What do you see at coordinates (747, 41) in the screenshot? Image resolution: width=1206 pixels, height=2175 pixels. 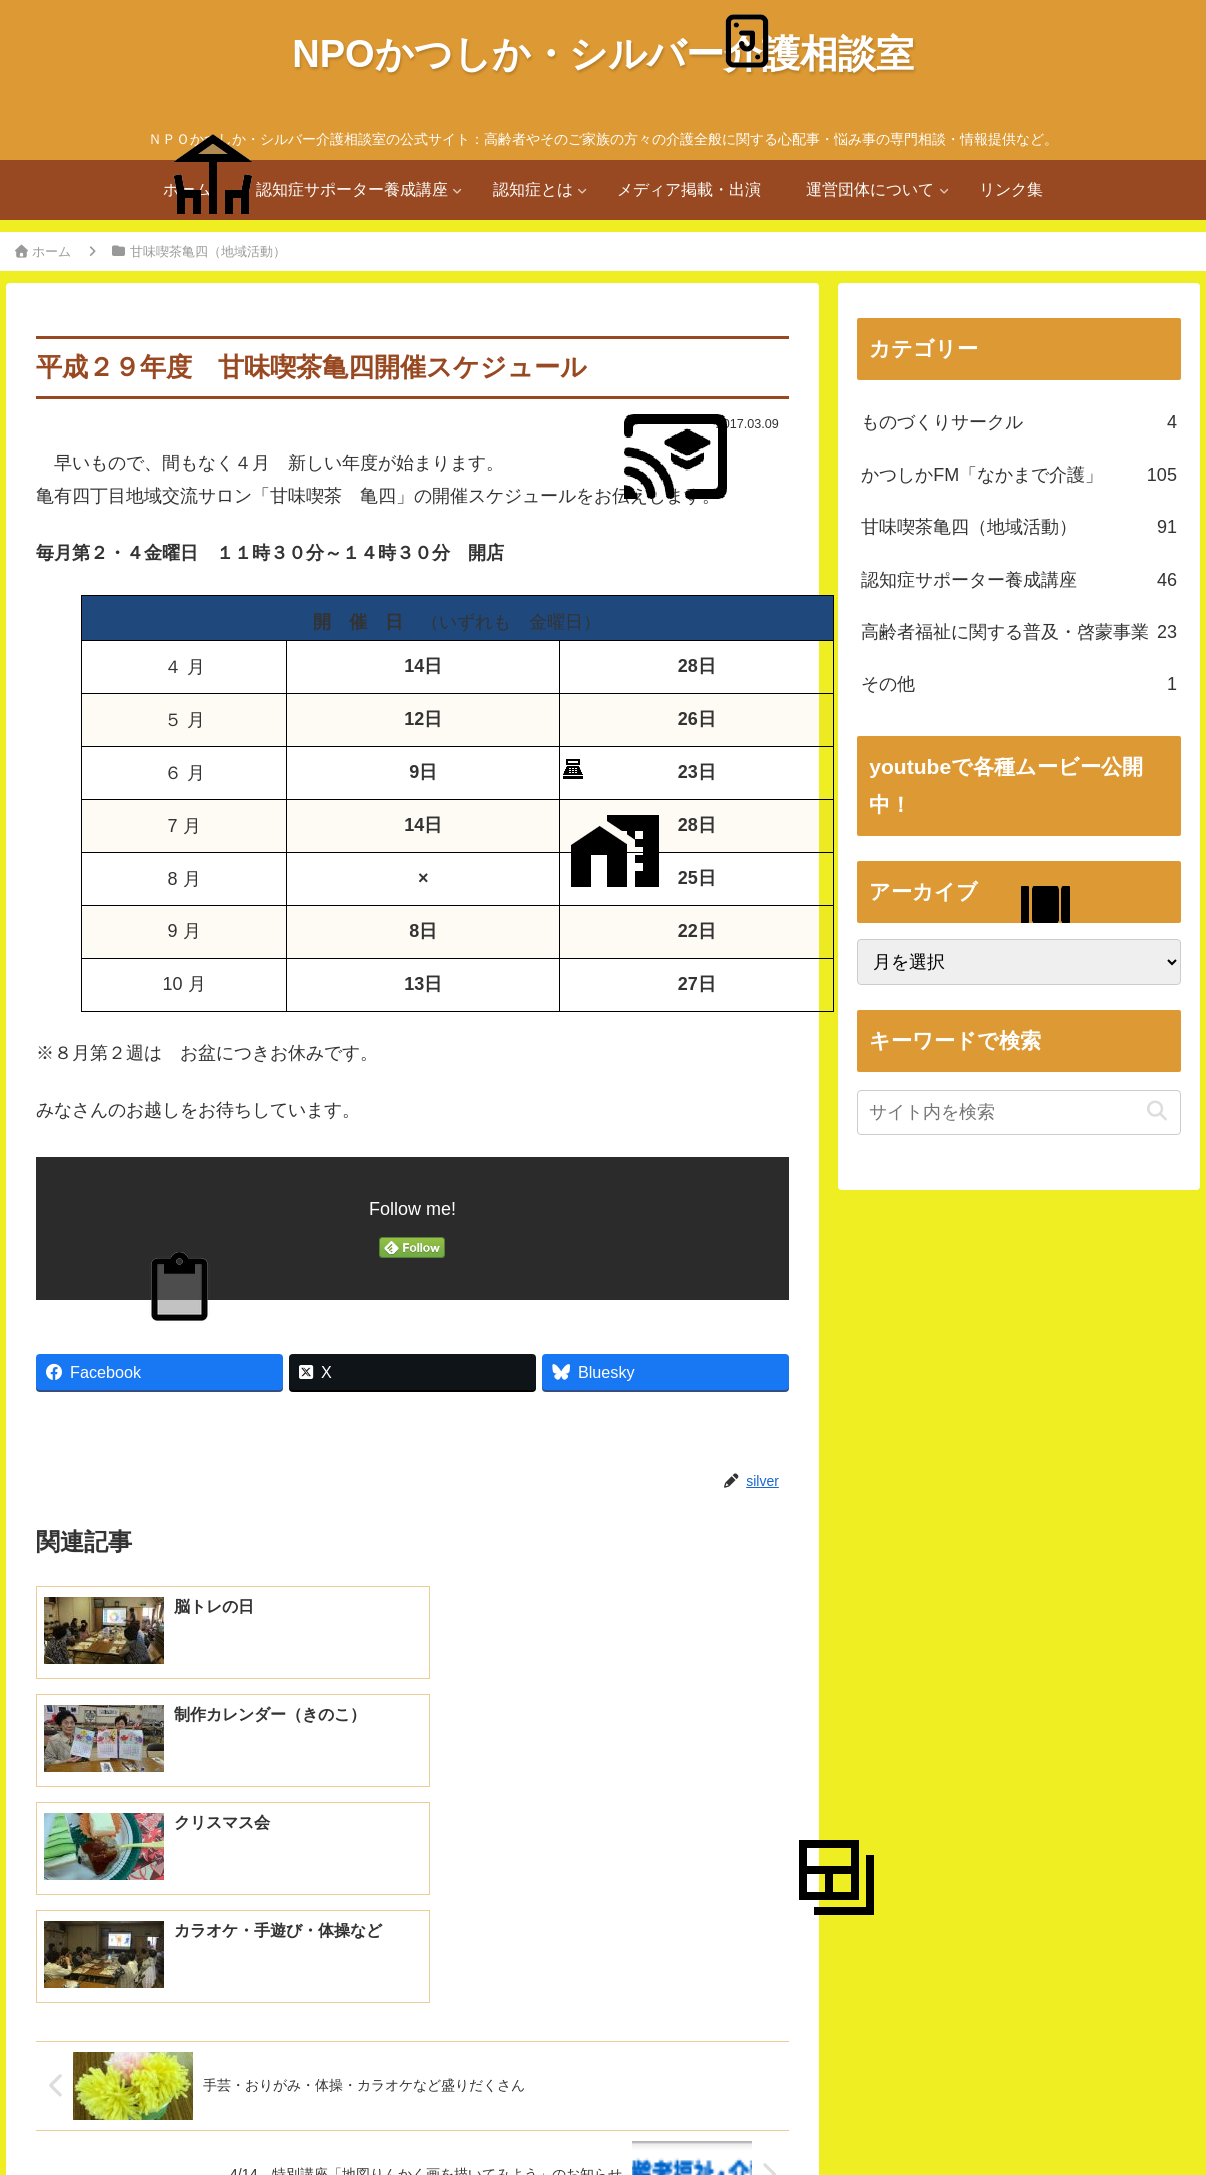 I see `jack playing card in a card game app` at bounding box center [747, 41].